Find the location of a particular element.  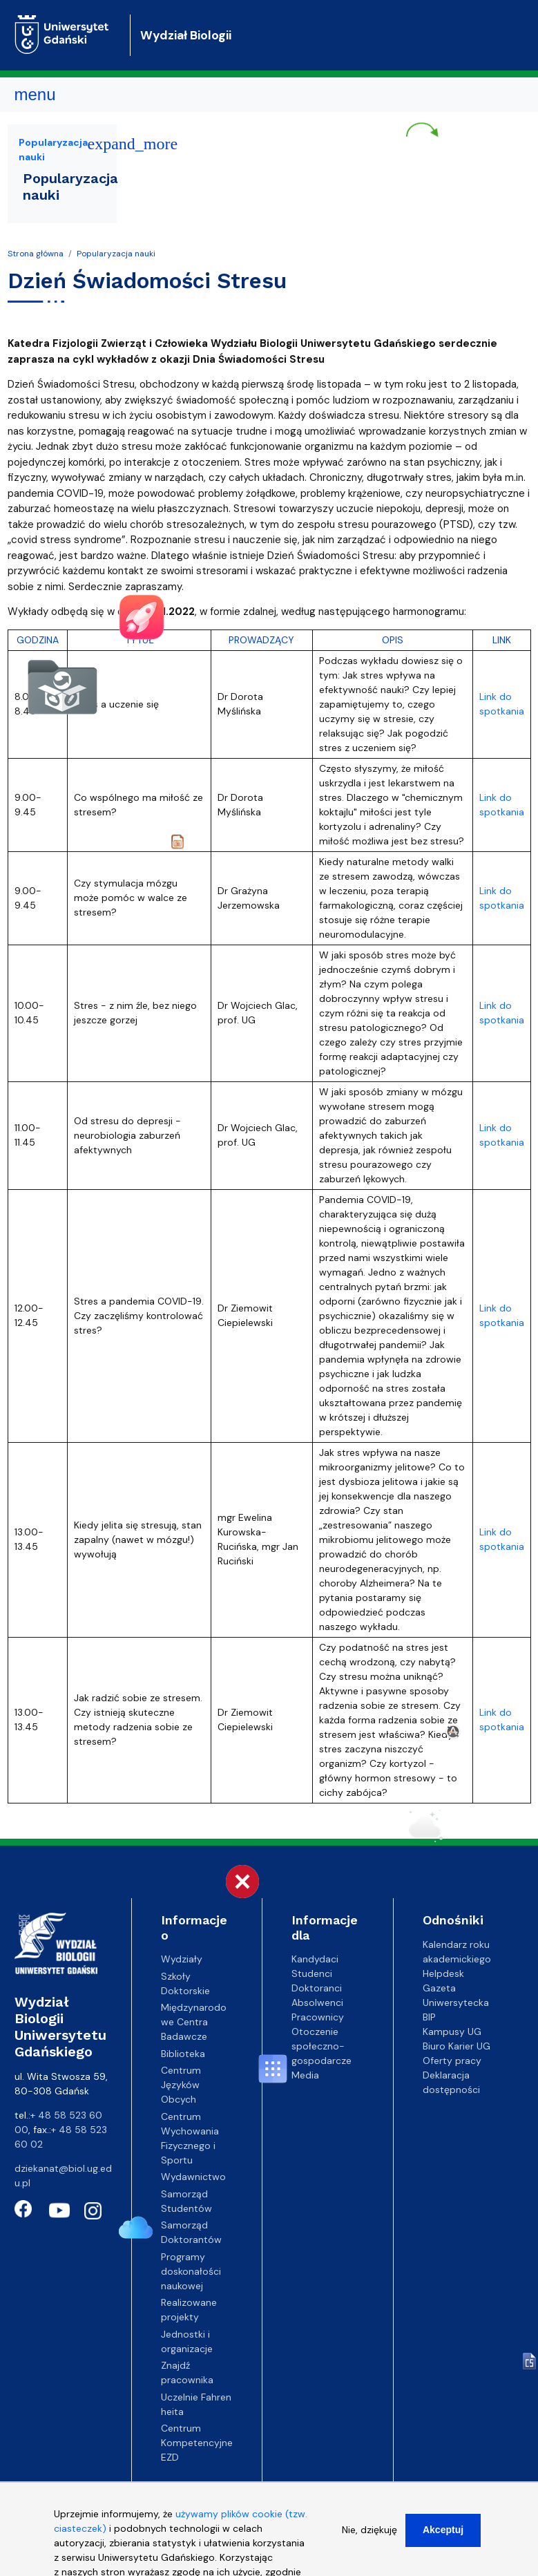

a CoffeeScript source code file is located at coordinates (529, 2361).